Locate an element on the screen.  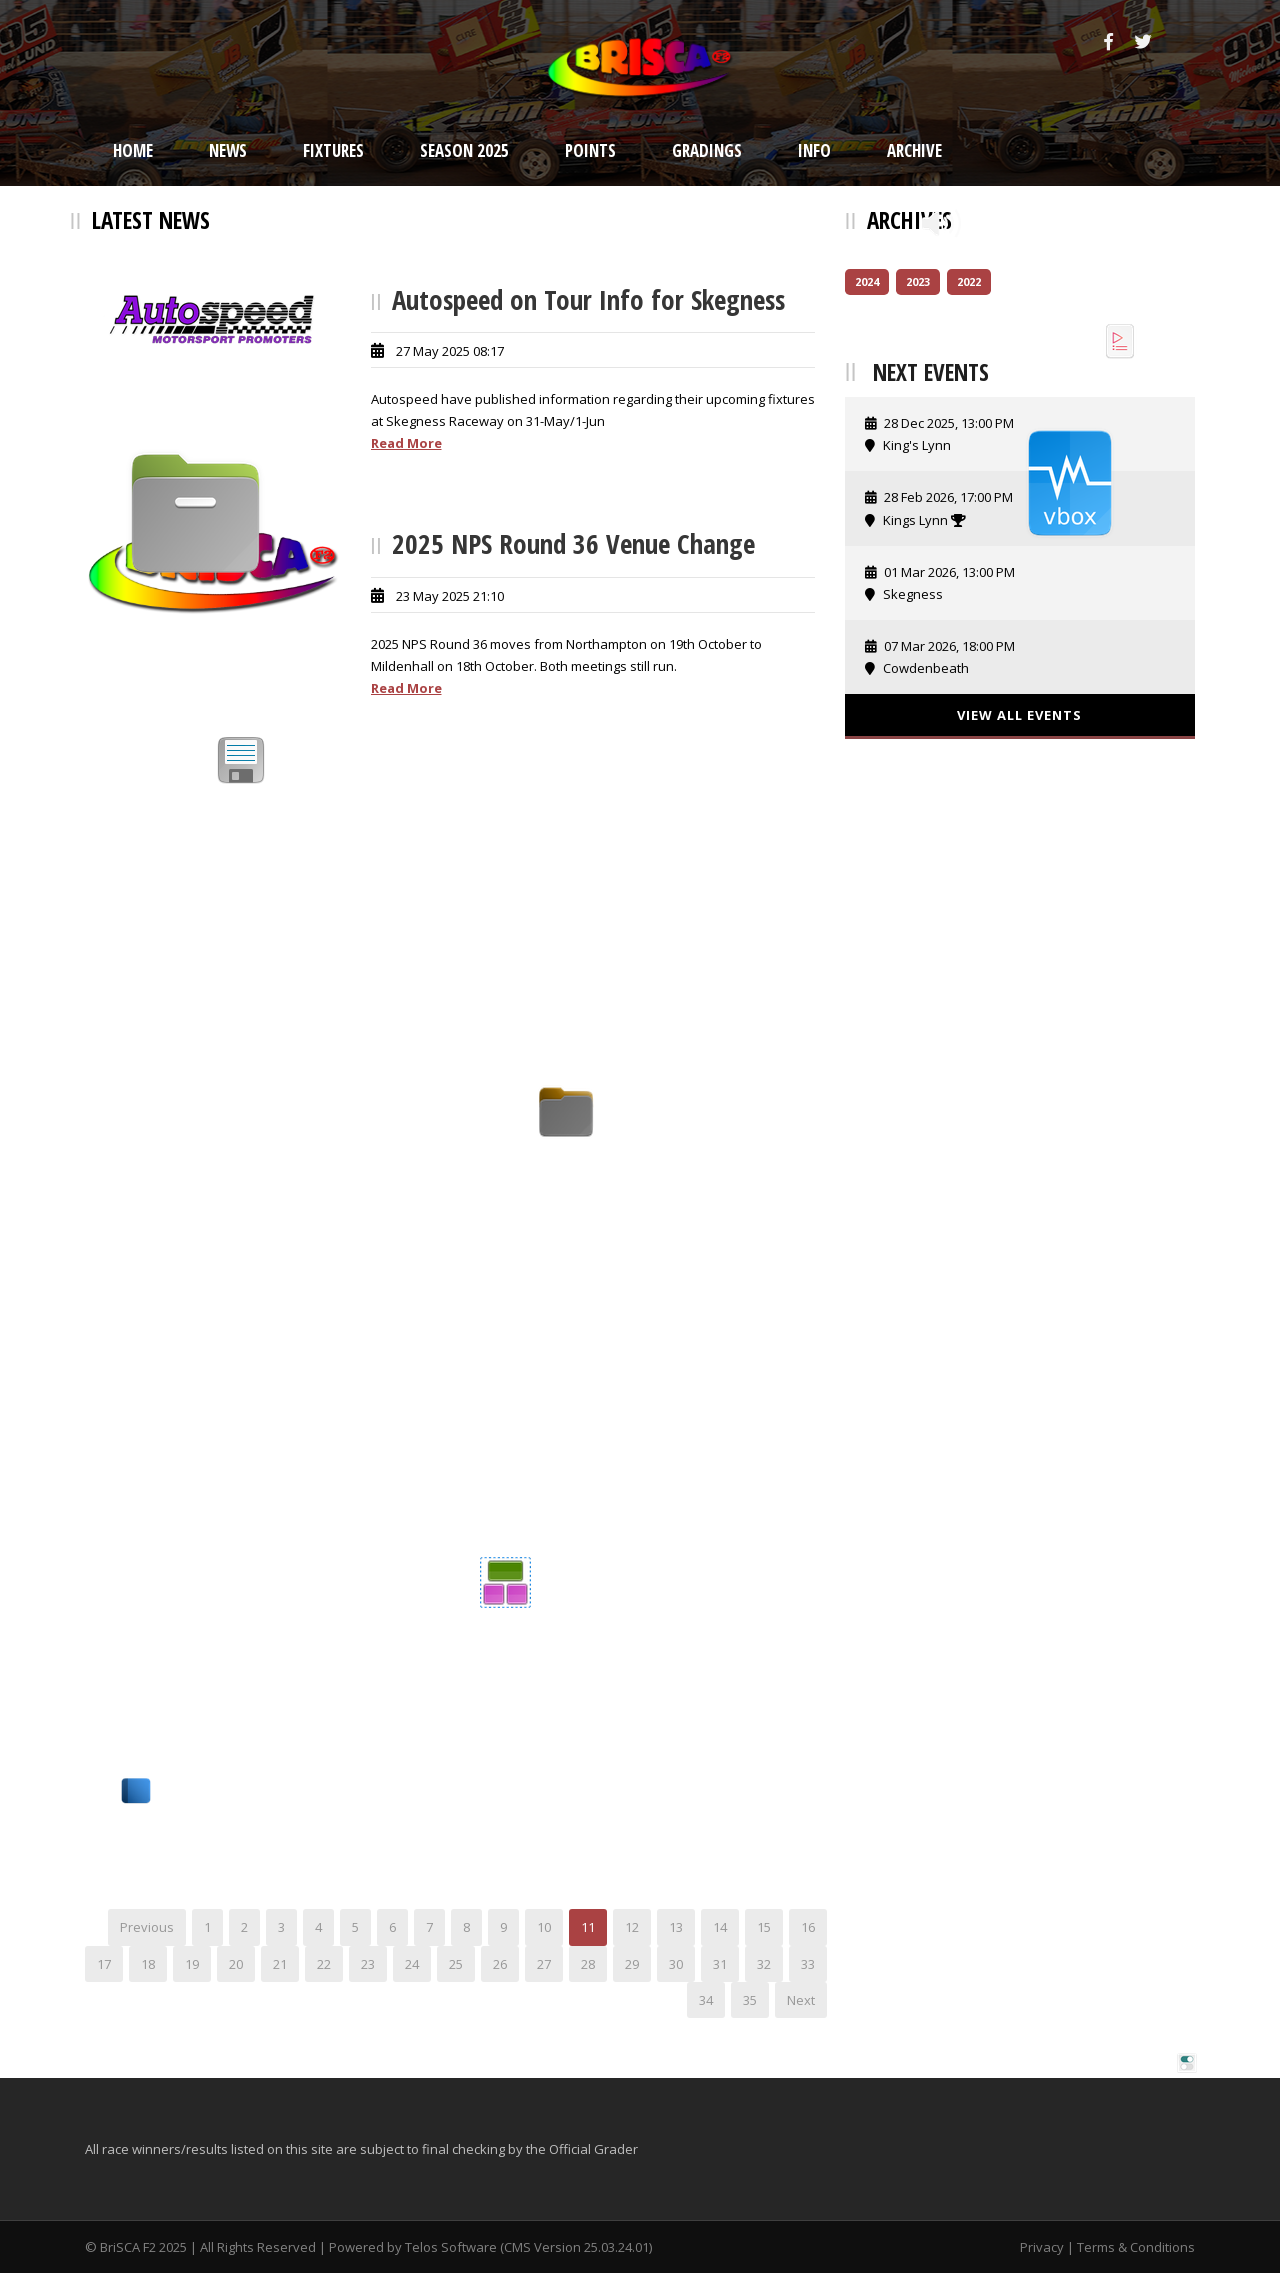
an audio playlist file is located at coordinates (1120, 341).